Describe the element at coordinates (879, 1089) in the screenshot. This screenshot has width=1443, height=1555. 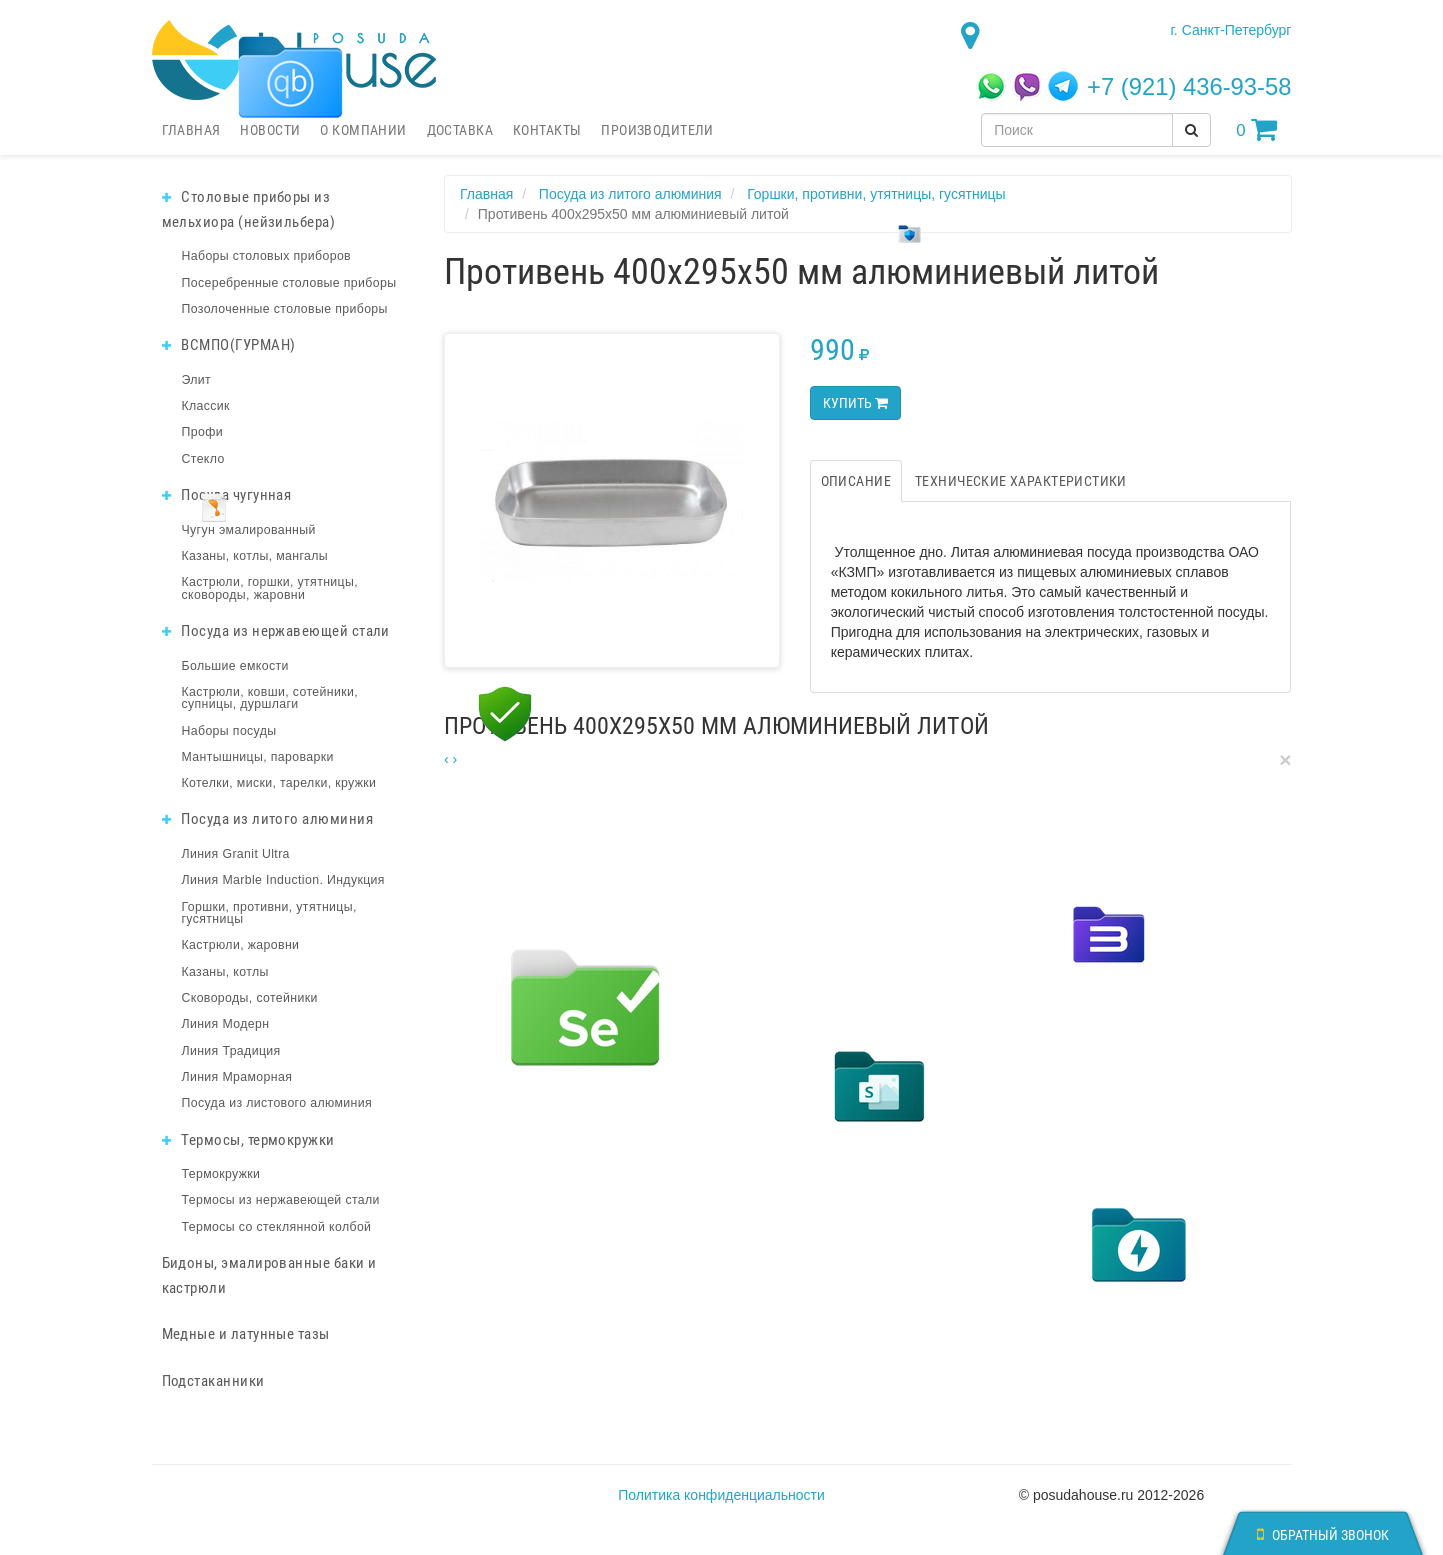
I see `open folder containing microsoft sway files` at that location.